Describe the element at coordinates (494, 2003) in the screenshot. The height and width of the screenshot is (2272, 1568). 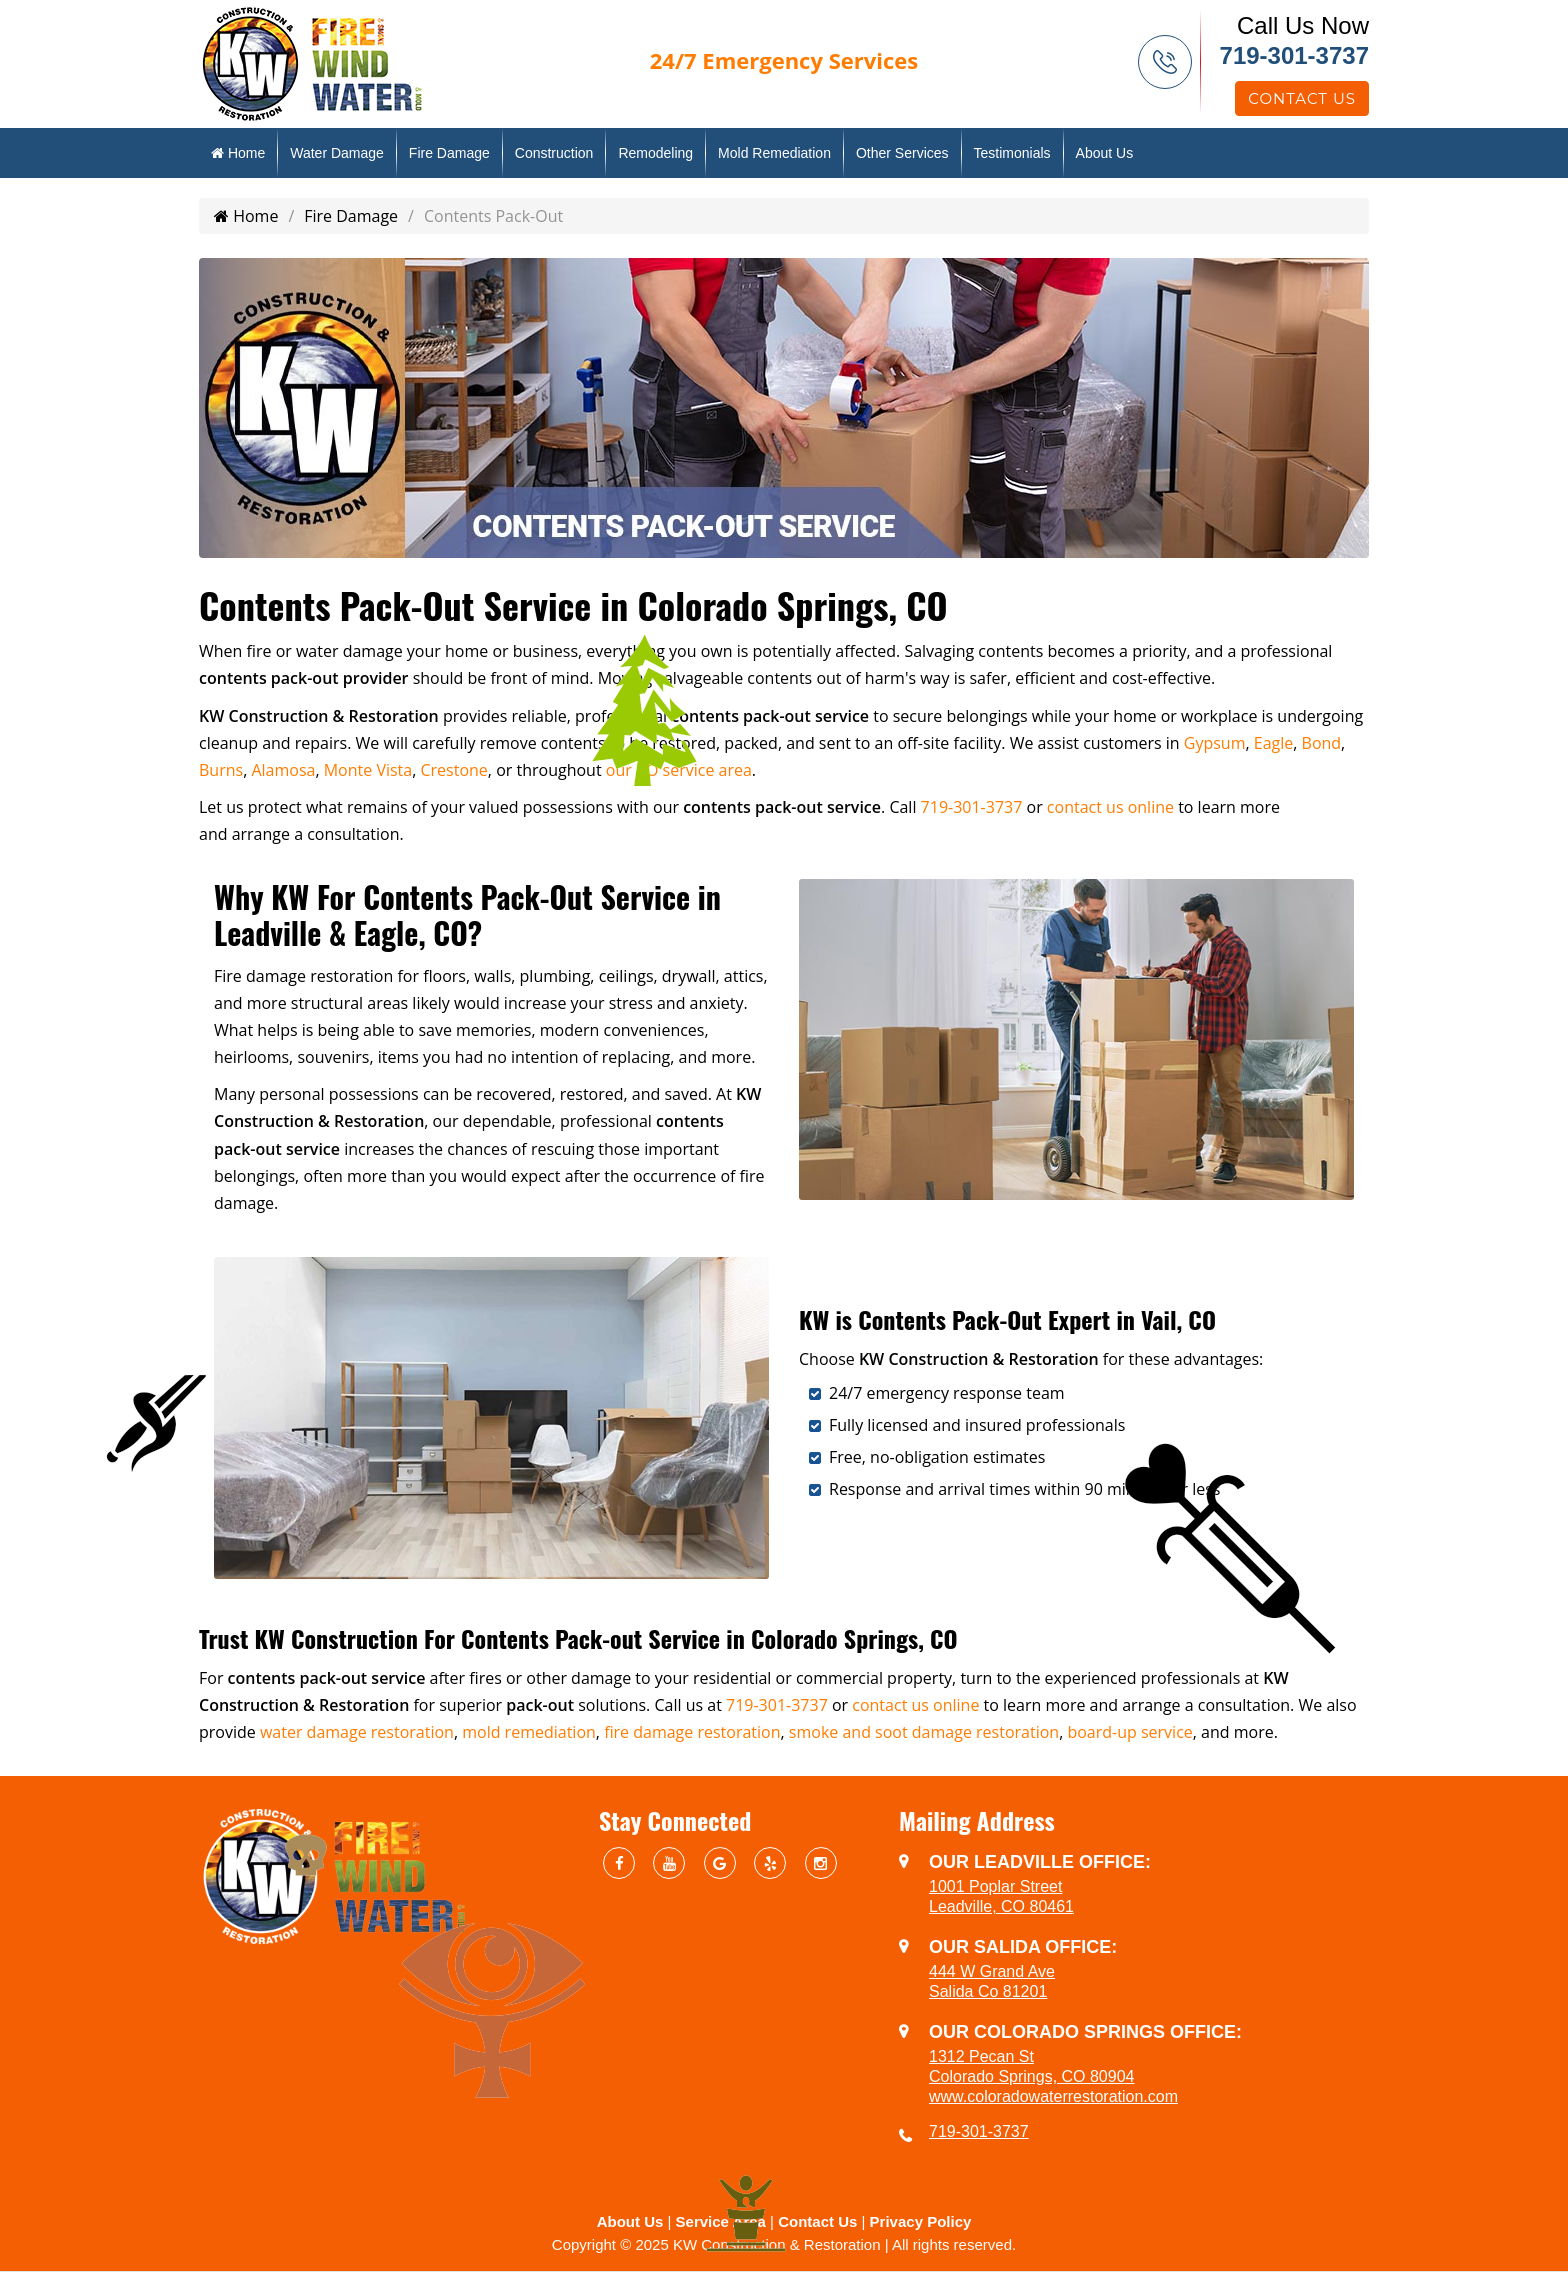
I see `view templar or crusader faction details` at that location.